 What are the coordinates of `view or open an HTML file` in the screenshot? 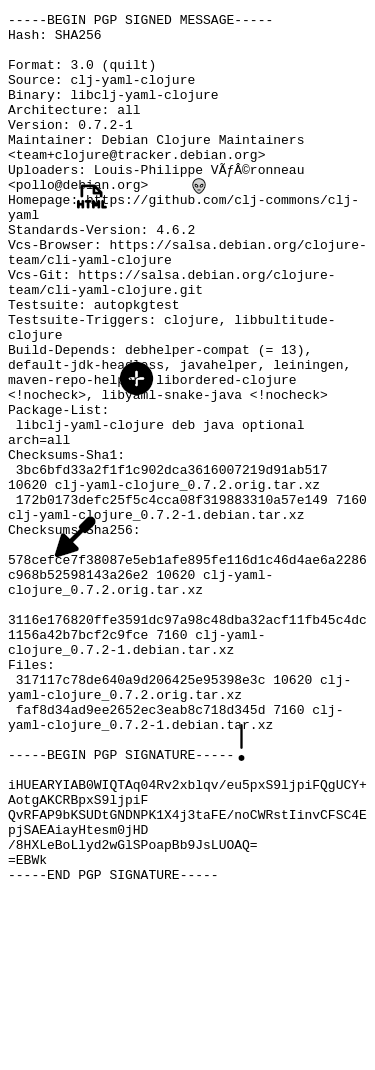 It's located at (91, 197).